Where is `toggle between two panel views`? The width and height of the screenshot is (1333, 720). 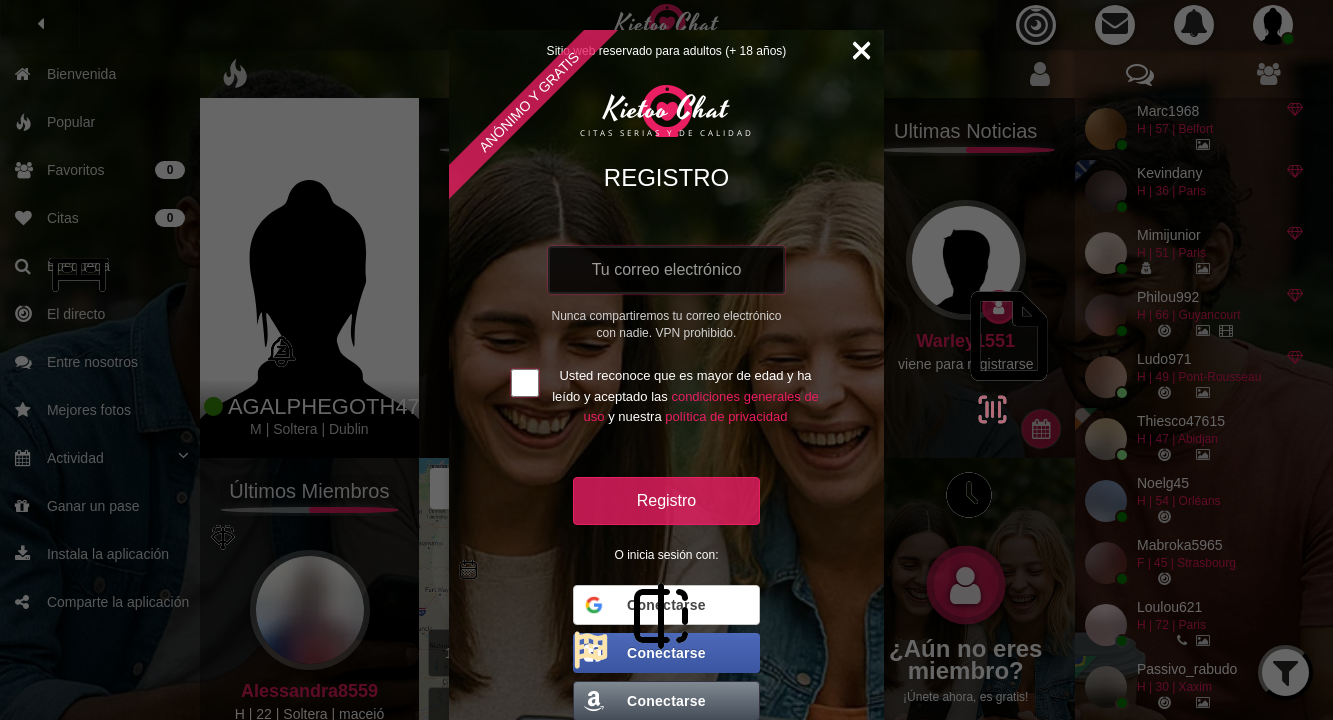 toggle between two panel views is located at coordinates (661, 616).